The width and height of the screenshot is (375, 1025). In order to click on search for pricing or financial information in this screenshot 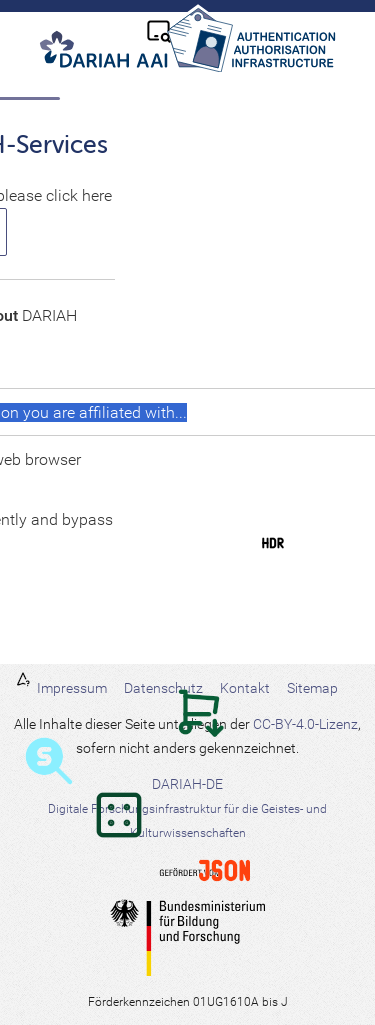, I will do `click(49, 761)`.